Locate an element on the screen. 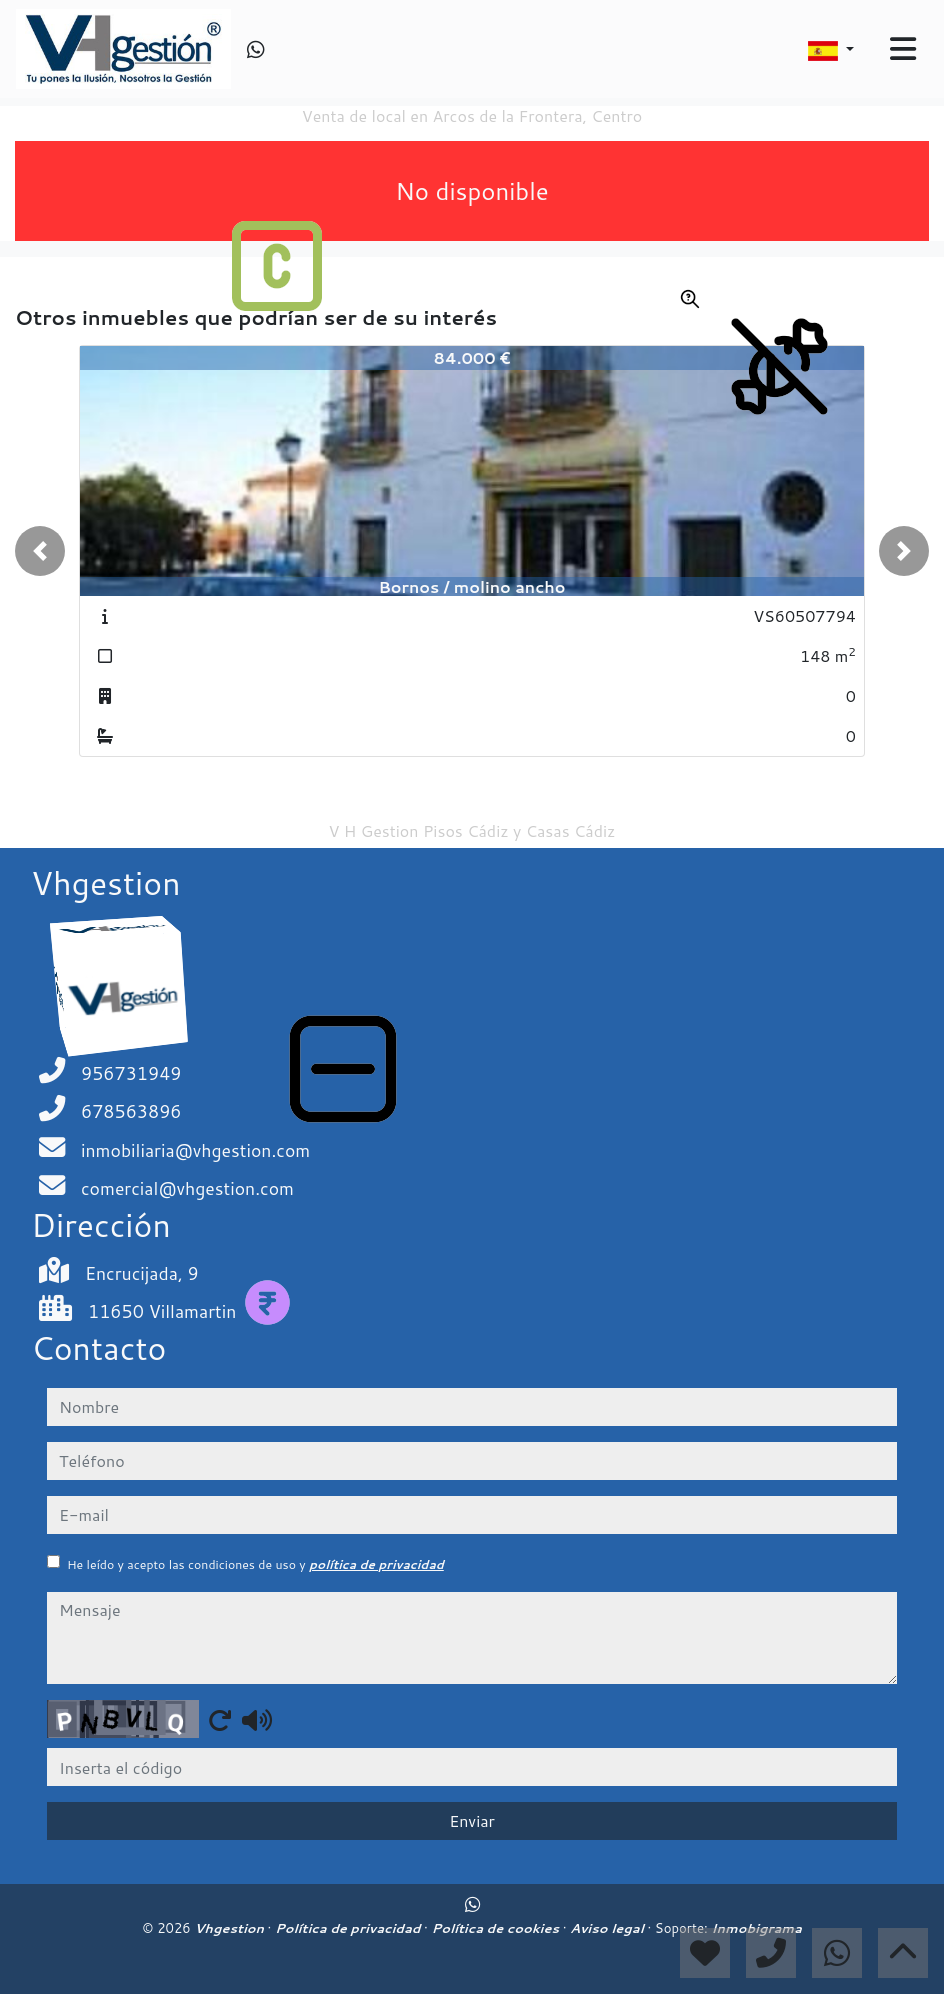  indicates Indian rupee currency or payment is located at coordinates (267, 1302).